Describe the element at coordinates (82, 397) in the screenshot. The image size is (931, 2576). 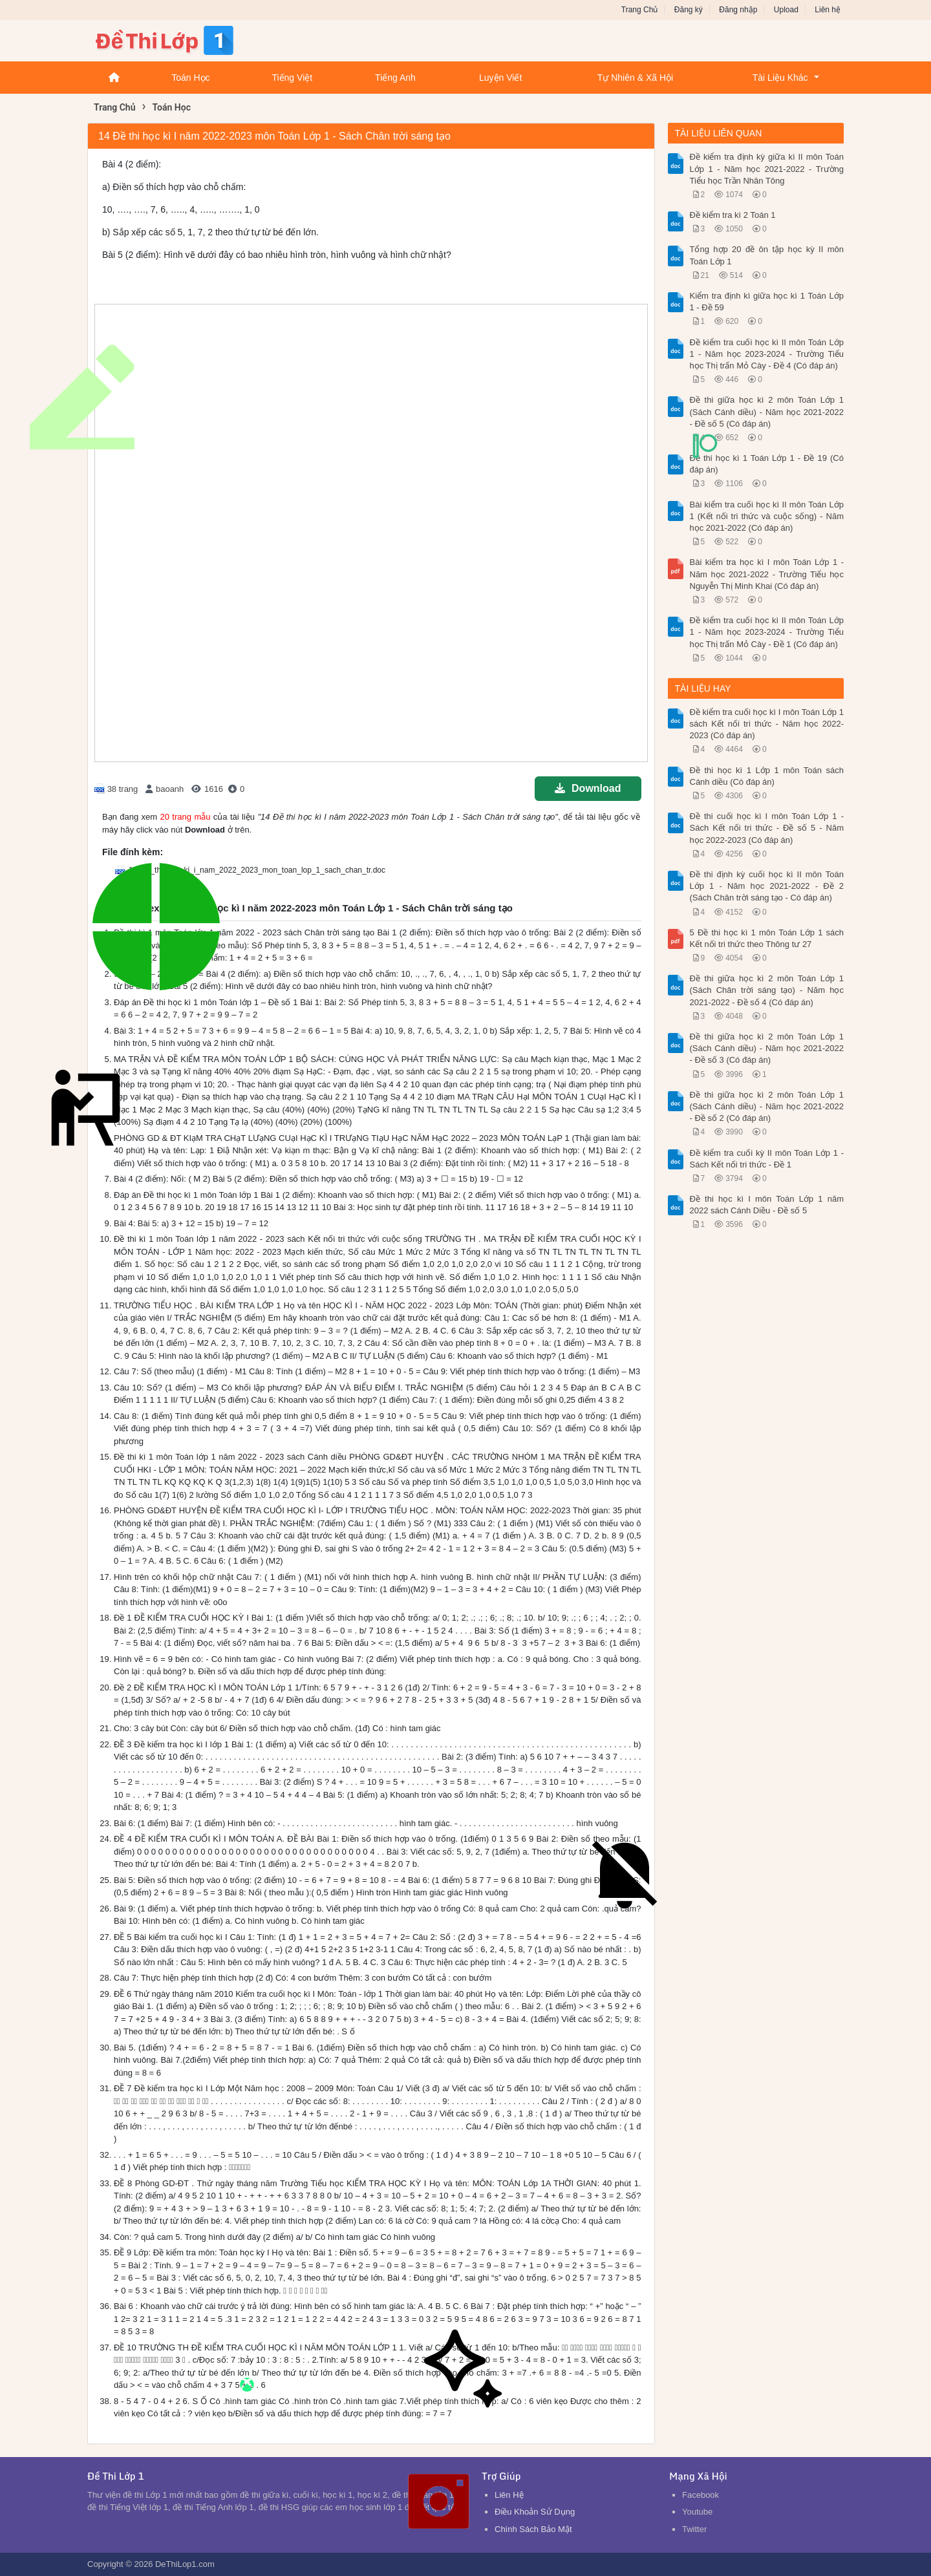
I see `edit content or text` at that location.